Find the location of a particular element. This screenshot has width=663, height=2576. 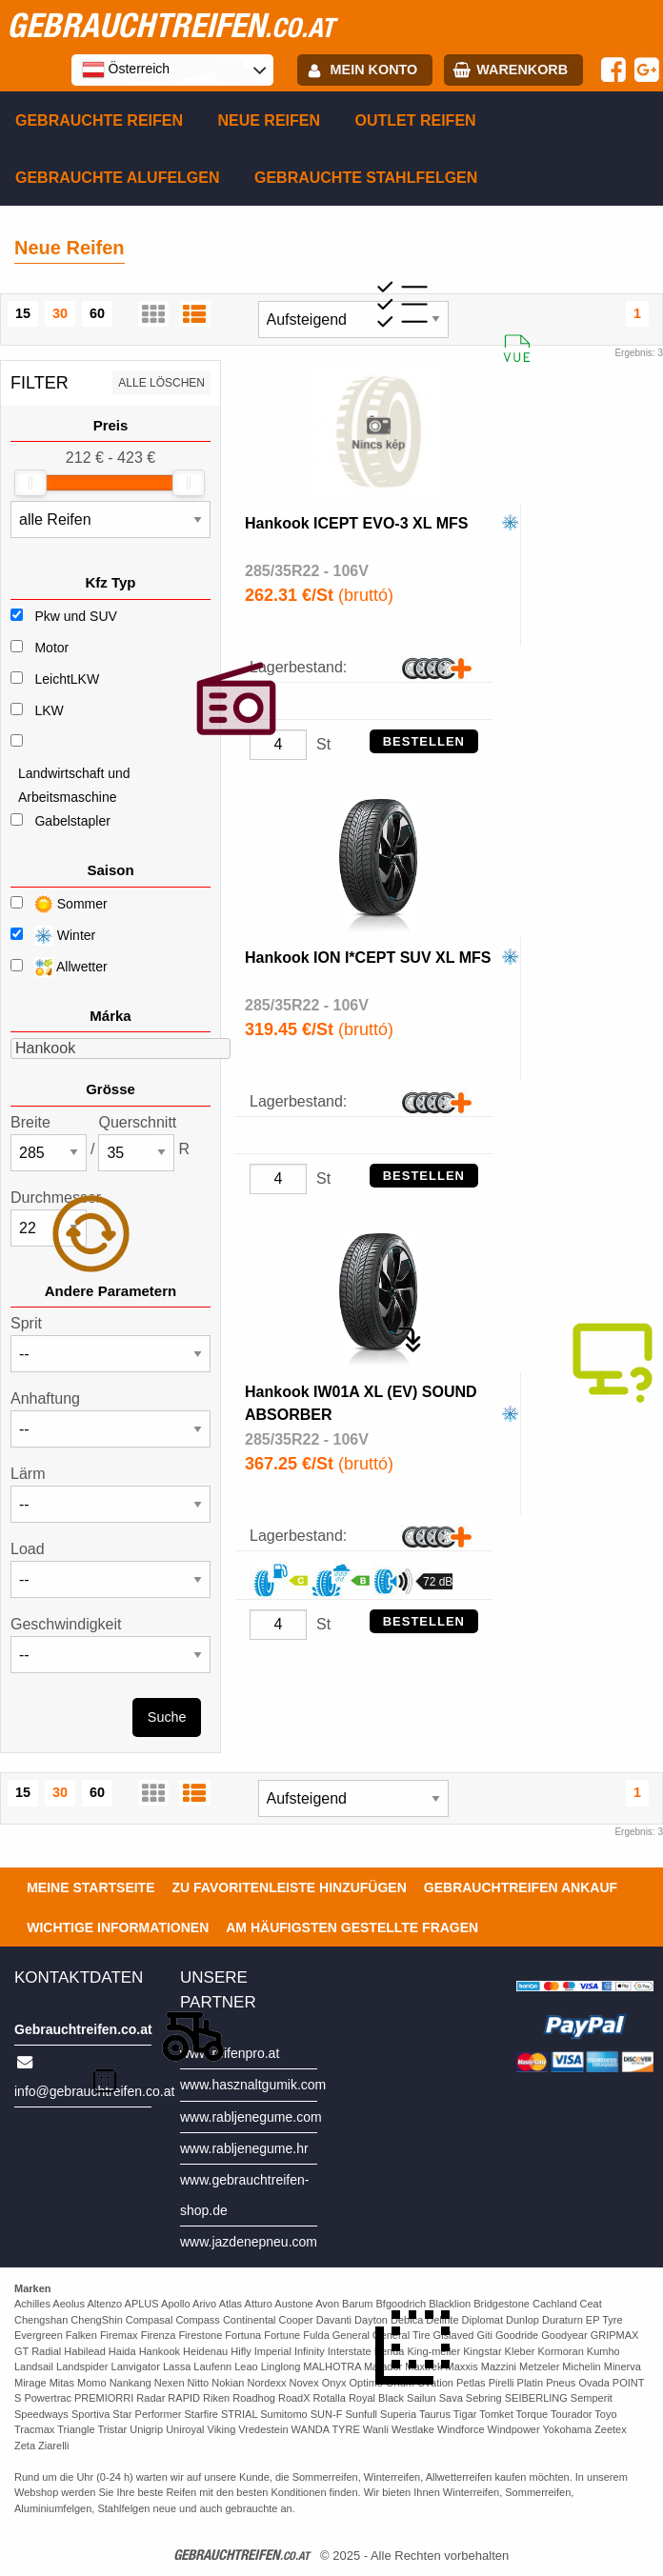

roll or randomize with a value of four is located at coordinates (105, 2081).